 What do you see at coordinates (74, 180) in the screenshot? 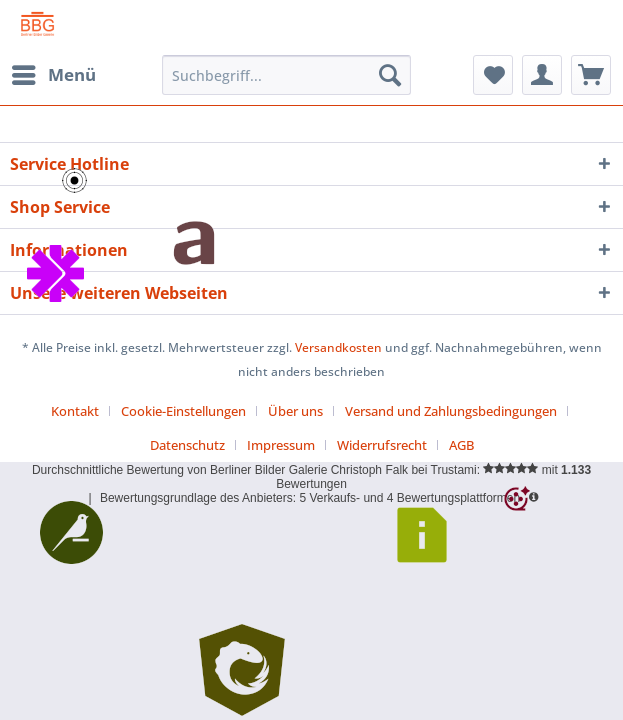
I see `KDE Neon Linux distribution logo` at bounding box center [74, 180].